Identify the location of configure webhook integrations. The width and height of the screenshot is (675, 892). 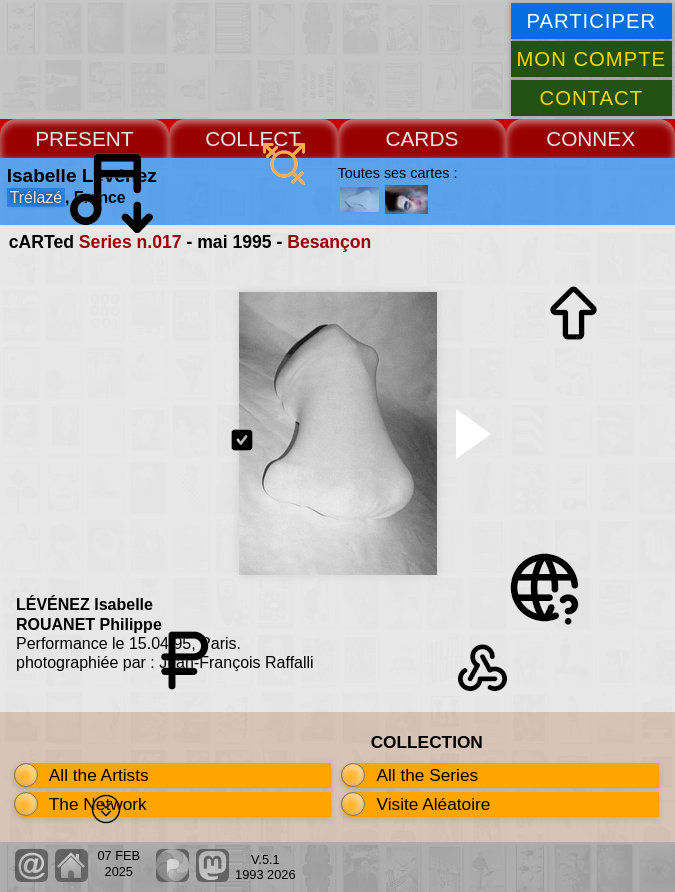
(482, 666).